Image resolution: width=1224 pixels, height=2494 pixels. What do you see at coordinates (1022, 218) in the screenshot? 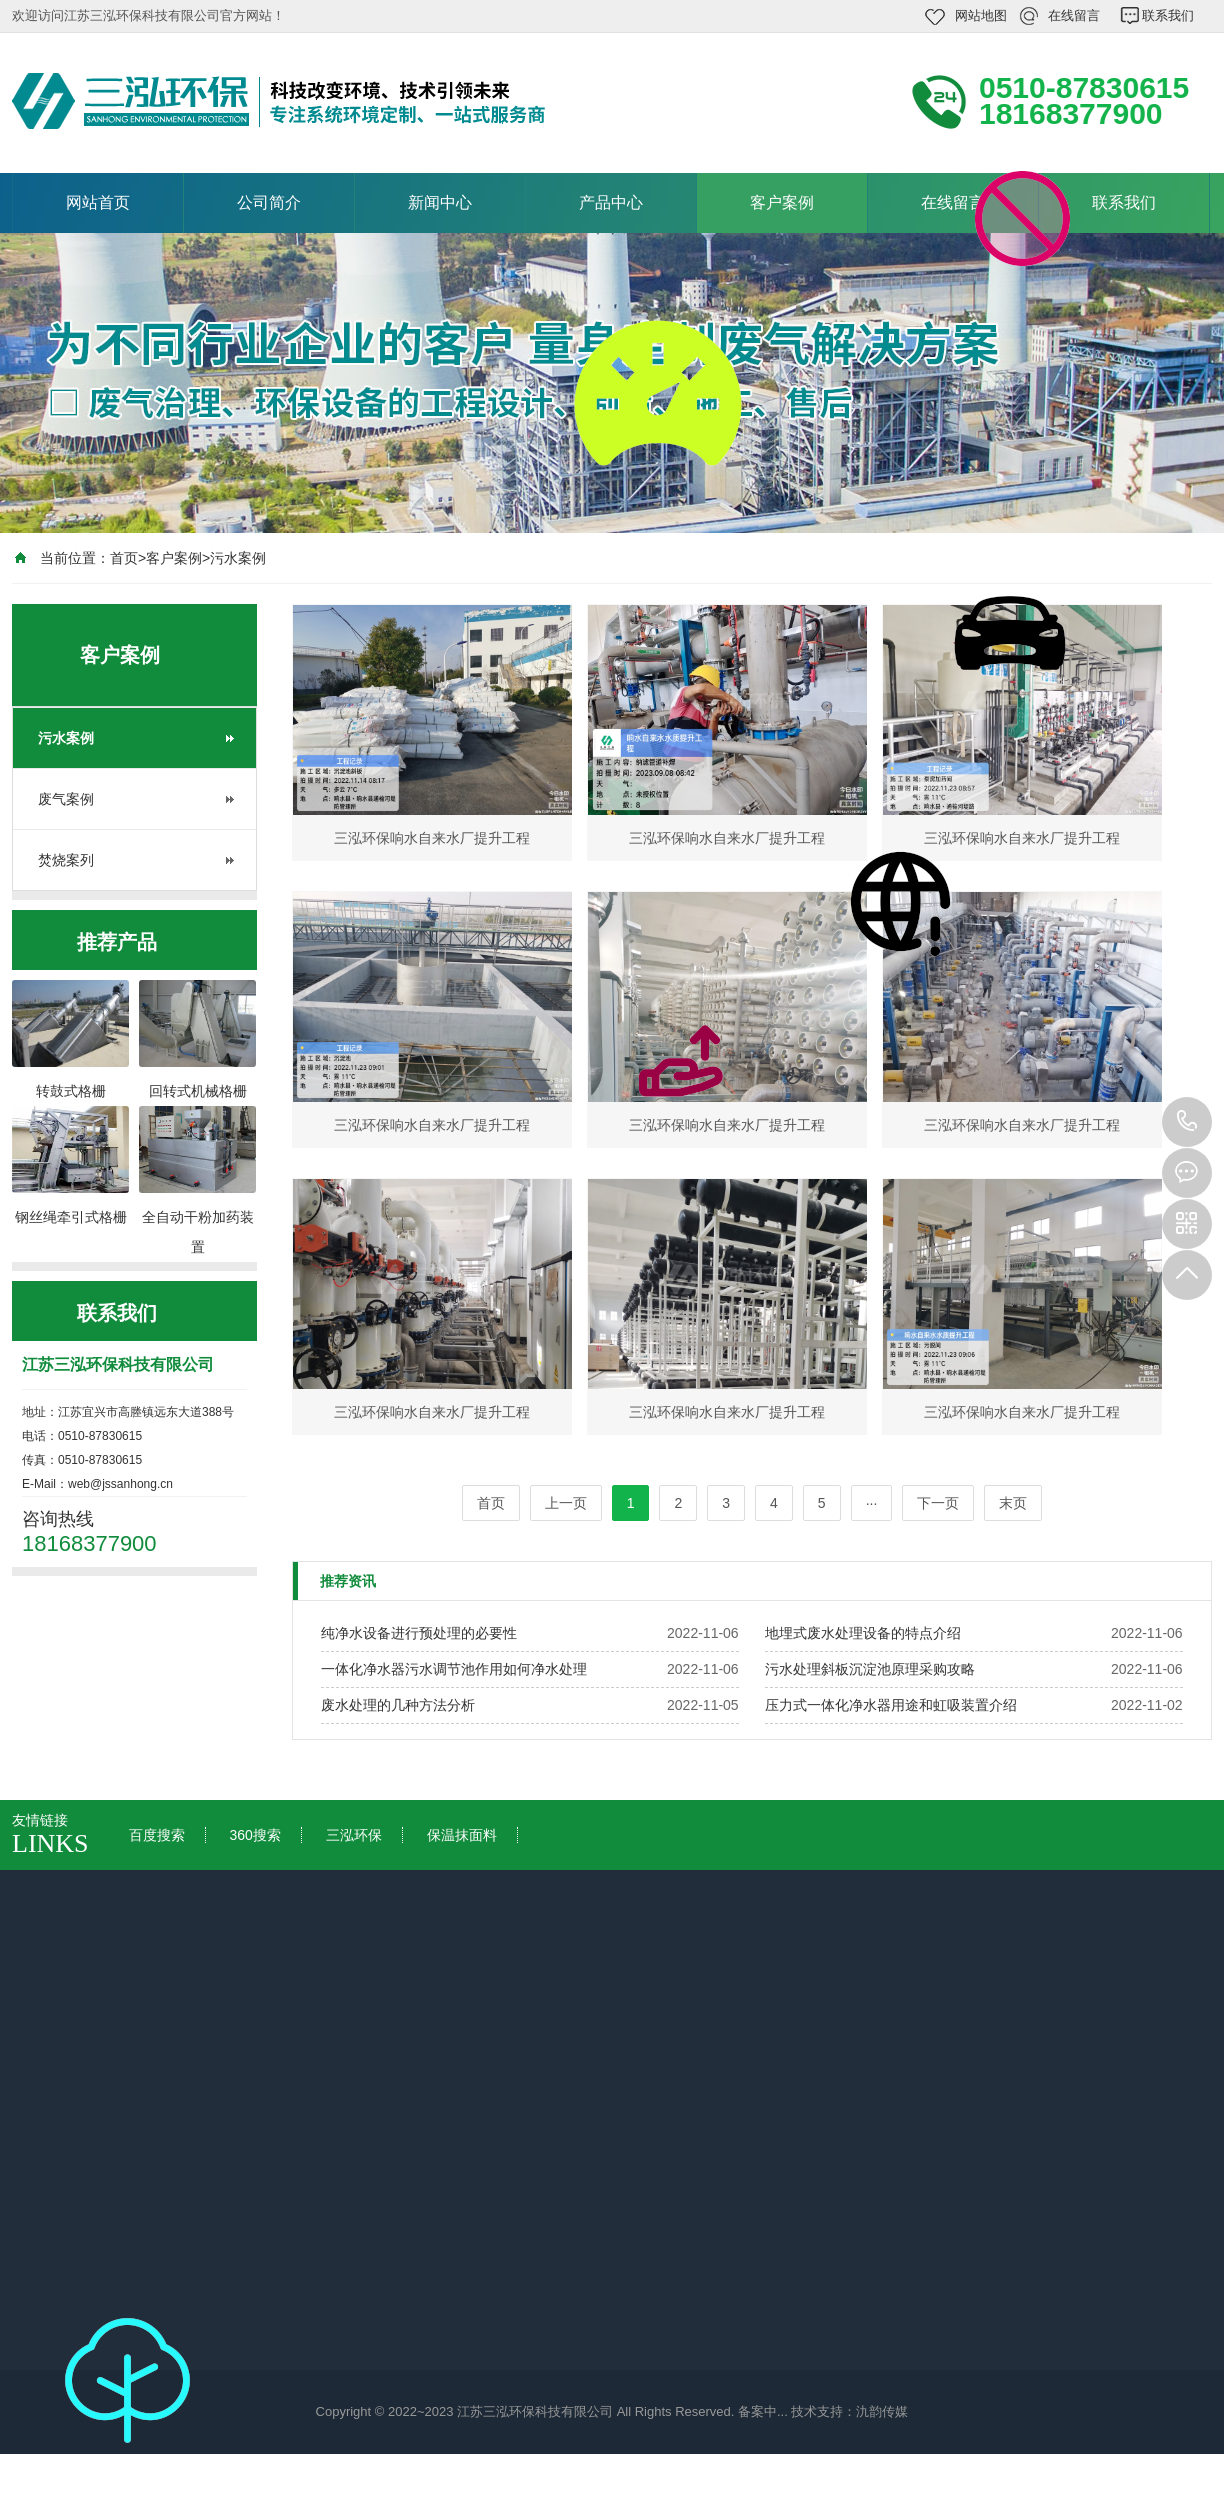
I see `indicates a prohibited or restricted action` at bounding box center [1022, 218].